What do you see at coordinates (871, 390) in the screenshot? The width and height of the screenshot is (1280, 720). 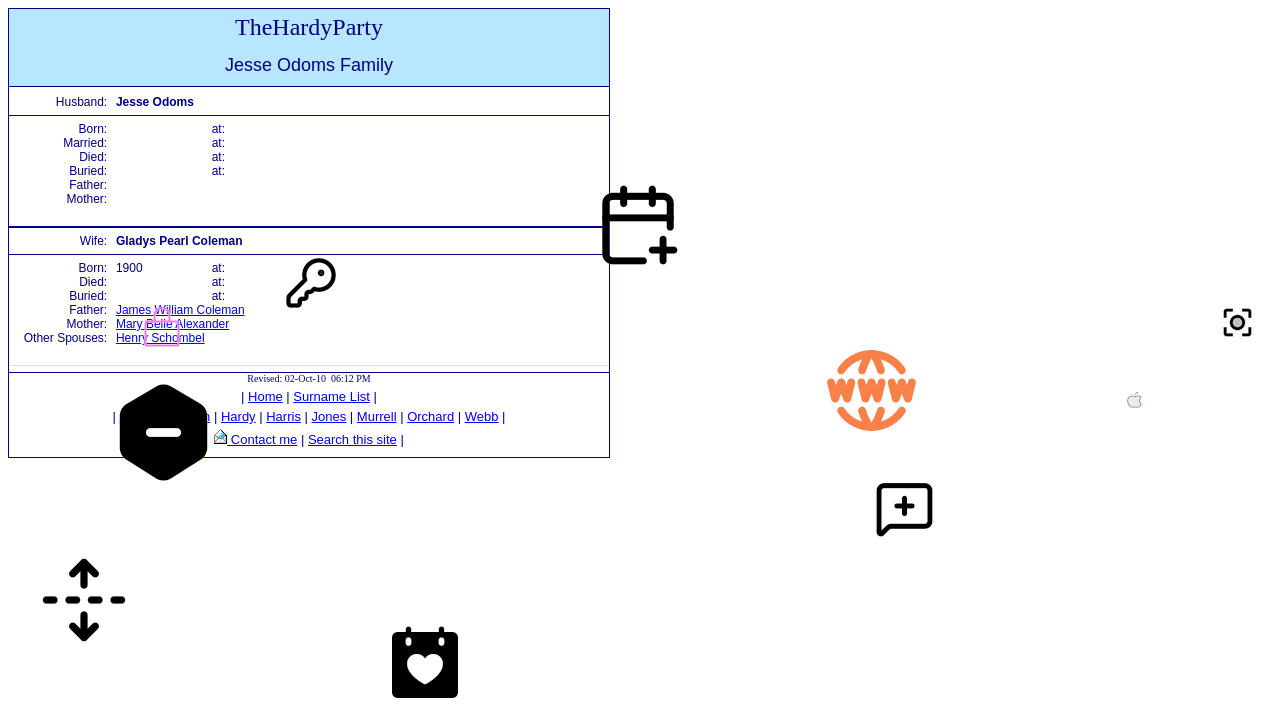 I see `open website or browse the web` at bounding box center [871, 390].